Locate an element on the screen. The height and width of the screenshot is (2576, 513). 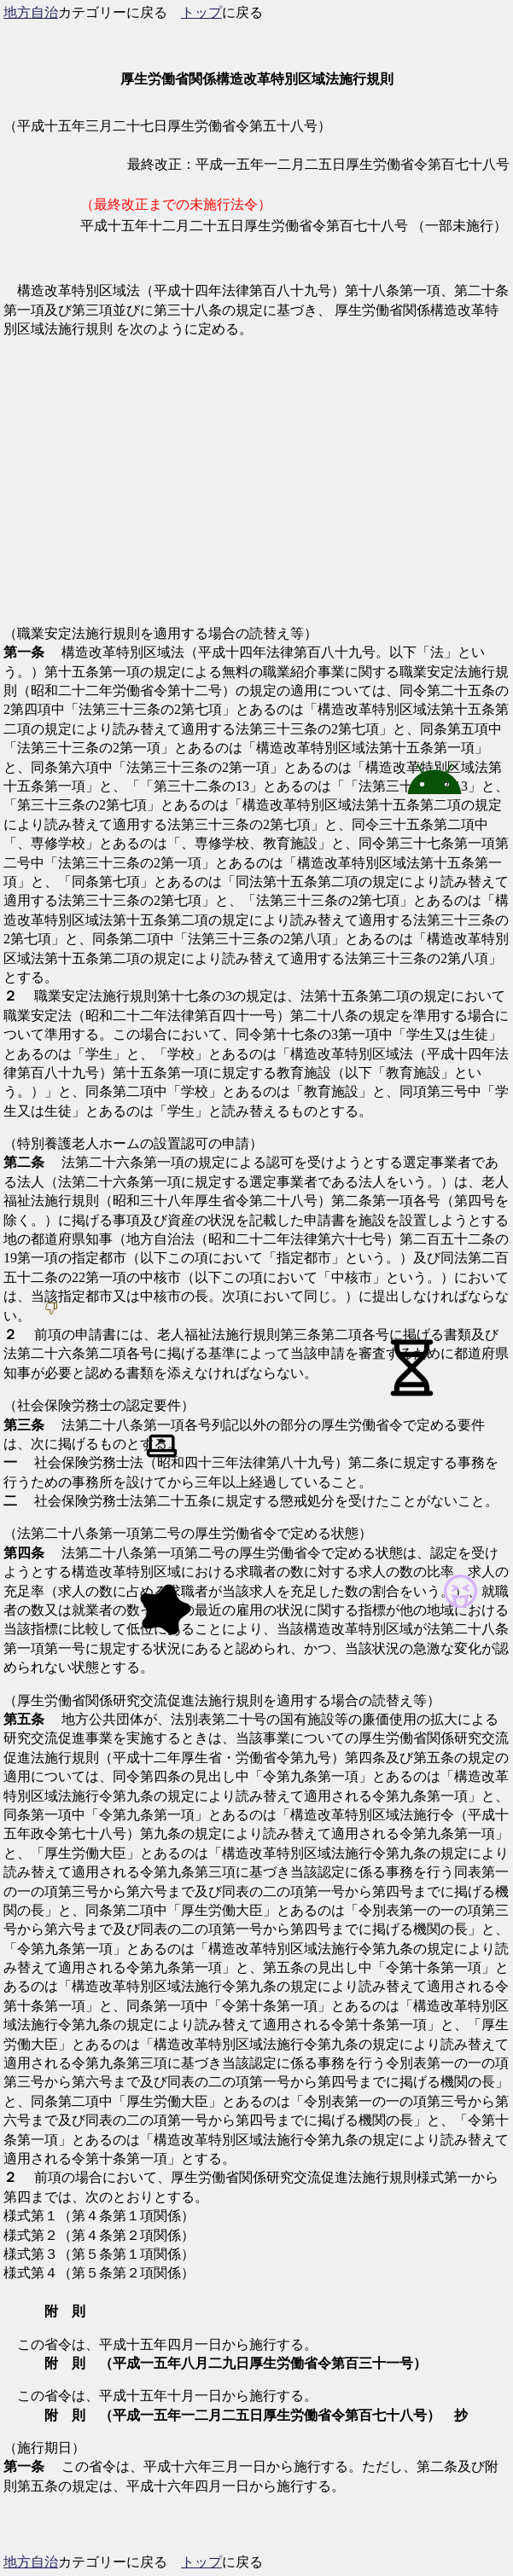
select a paint or color fill tool is located at coordinates (166, 1610).